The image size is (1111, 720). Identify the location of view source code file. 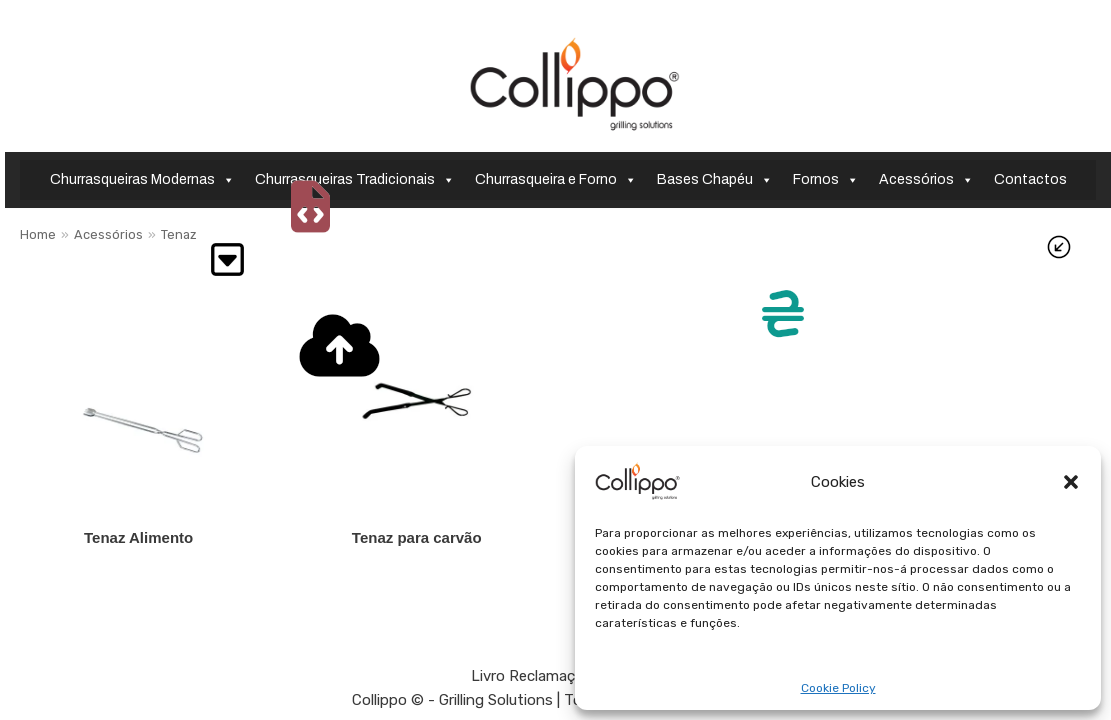
(310, 206).